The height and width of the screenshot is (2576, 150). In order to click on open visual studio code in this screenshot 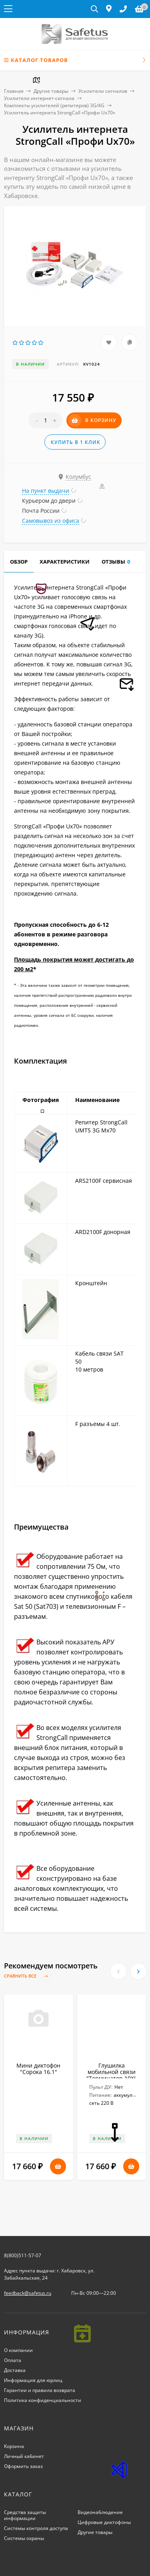, I will do `click(119, 2470)`.